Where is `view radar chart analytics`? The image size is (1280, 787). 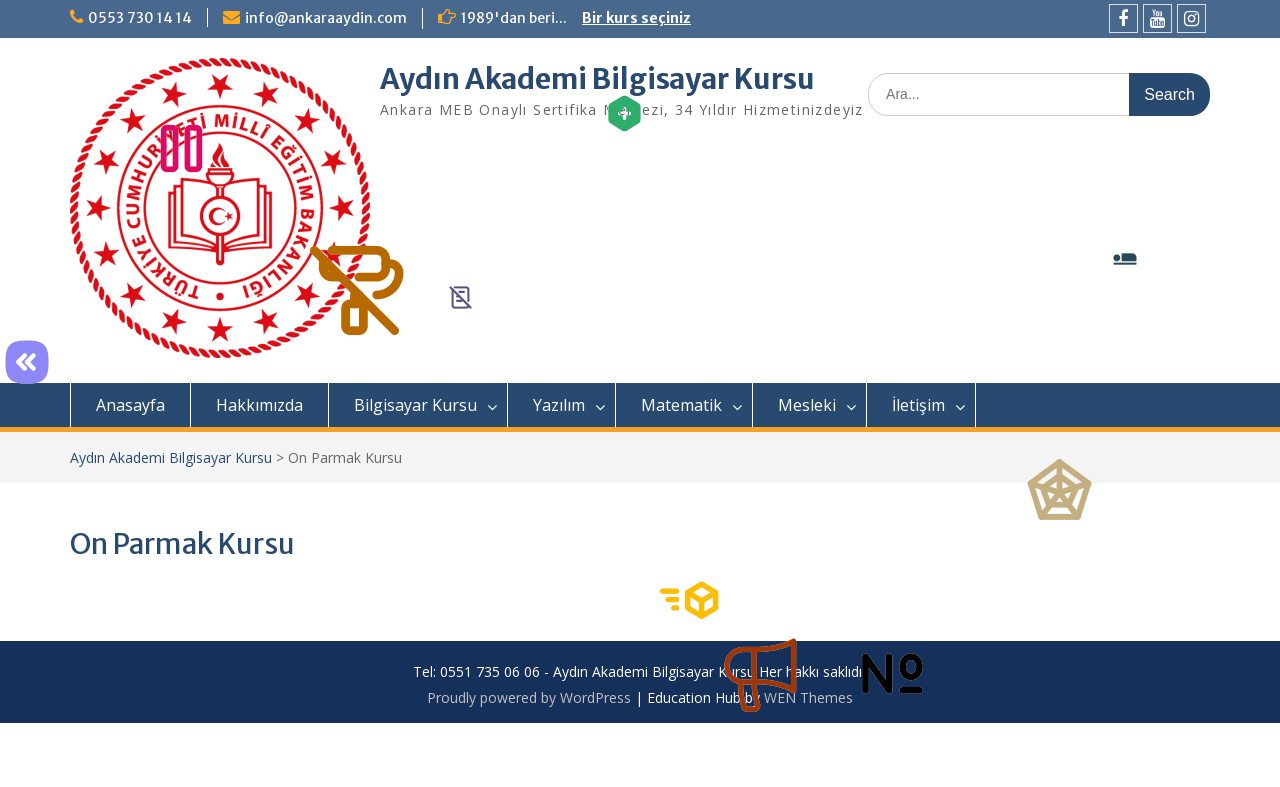
view radar chart analytics is located at coordinates (1059, 489).